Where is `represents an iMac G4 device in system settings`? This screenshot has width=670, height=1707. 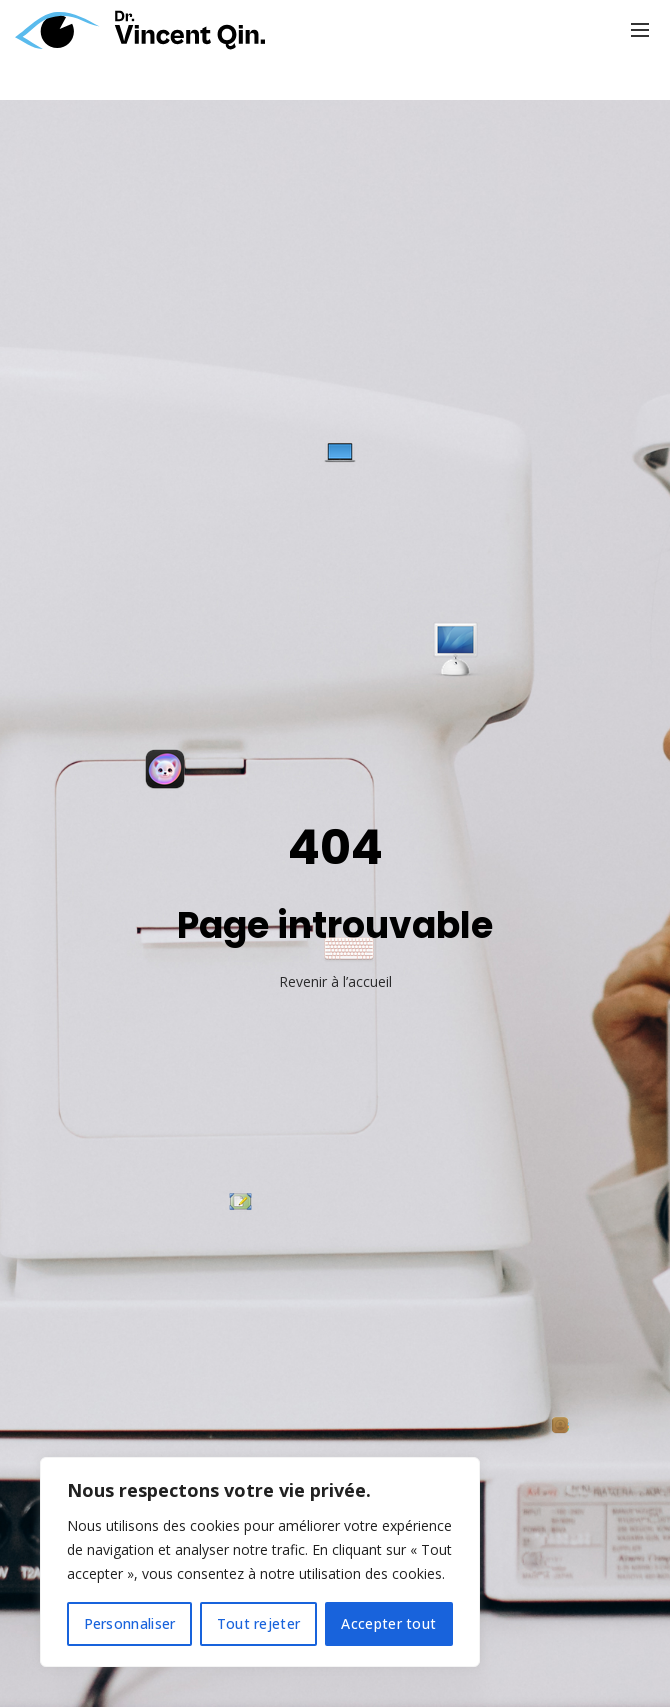 represents an iMac G4 device in system settings is located at coordinates (455, 646).